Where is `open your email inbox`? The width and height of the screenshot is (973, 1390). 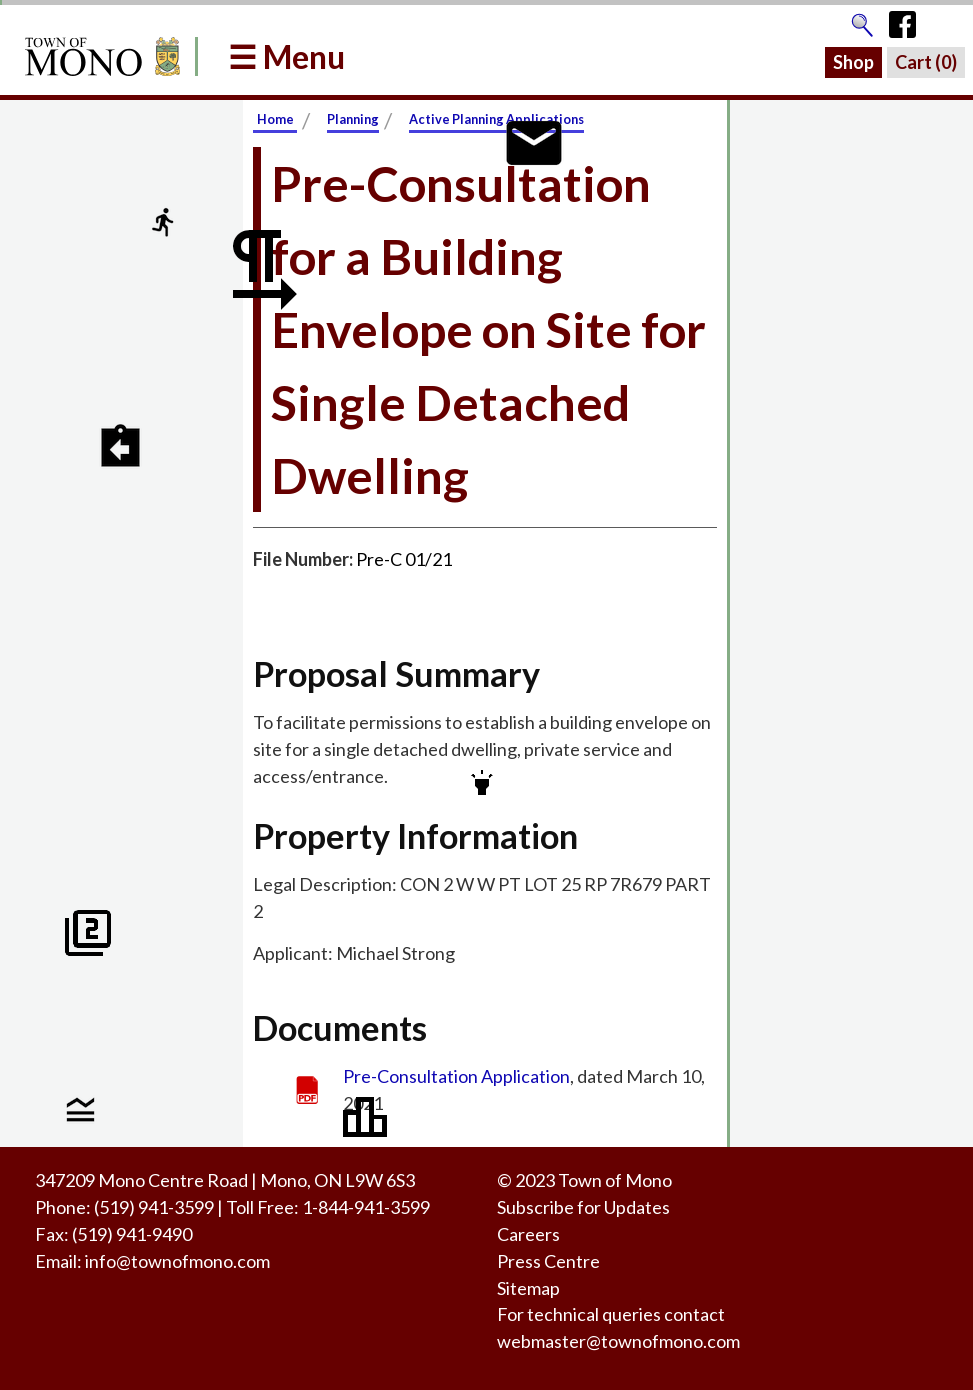 open your email inbox is located at coordinates (534, 143).